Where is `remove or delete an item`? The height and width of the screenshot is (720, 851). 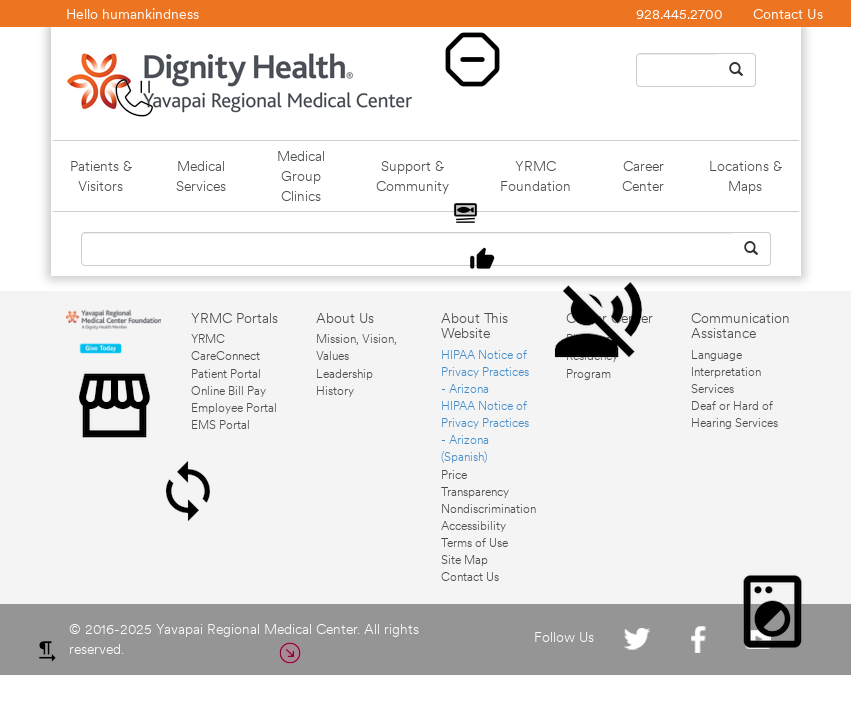
remove or delete an item is located at coordinates (472, 59).